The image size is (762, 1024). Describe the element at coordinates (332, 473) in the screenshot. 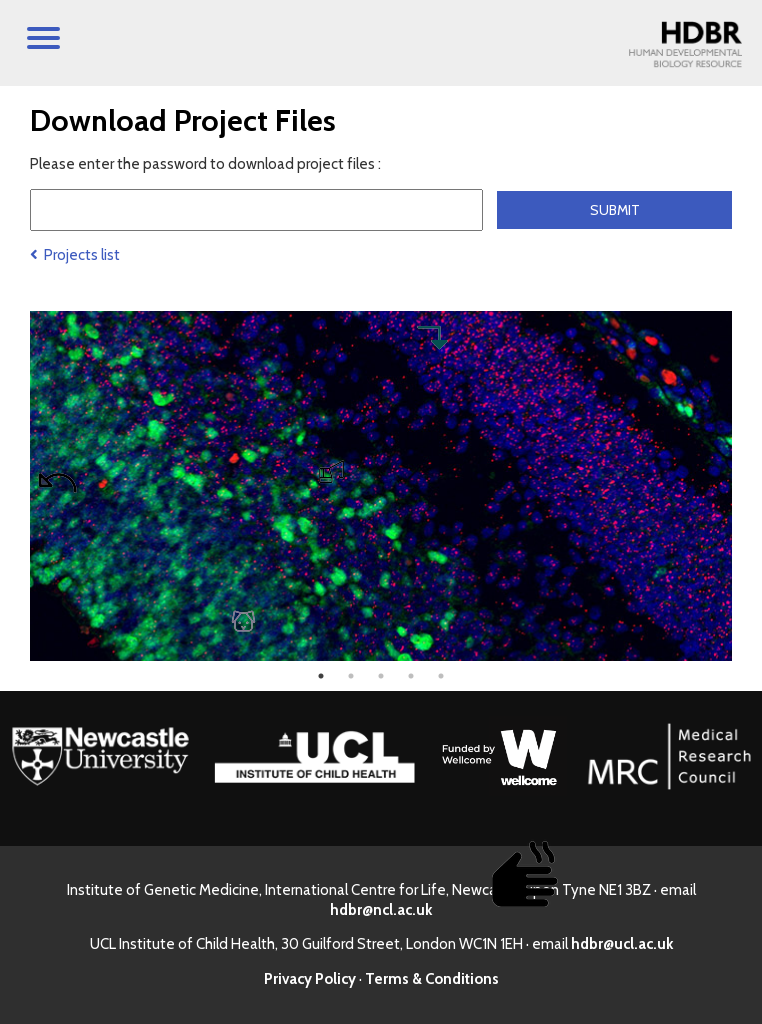

I see `construction or building-related feature` at that location.